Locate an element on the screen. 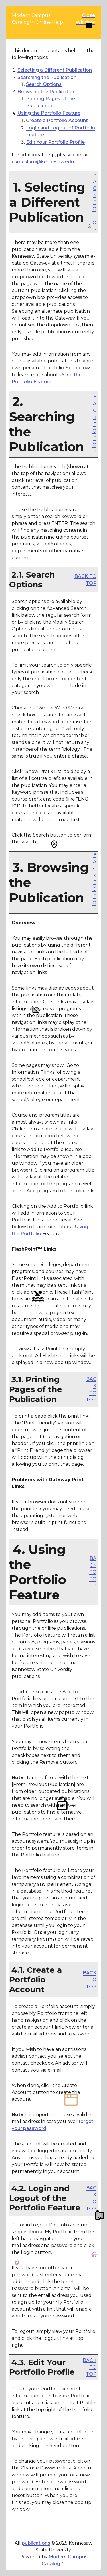  open in browser window is located at coordinates (71, 2100).